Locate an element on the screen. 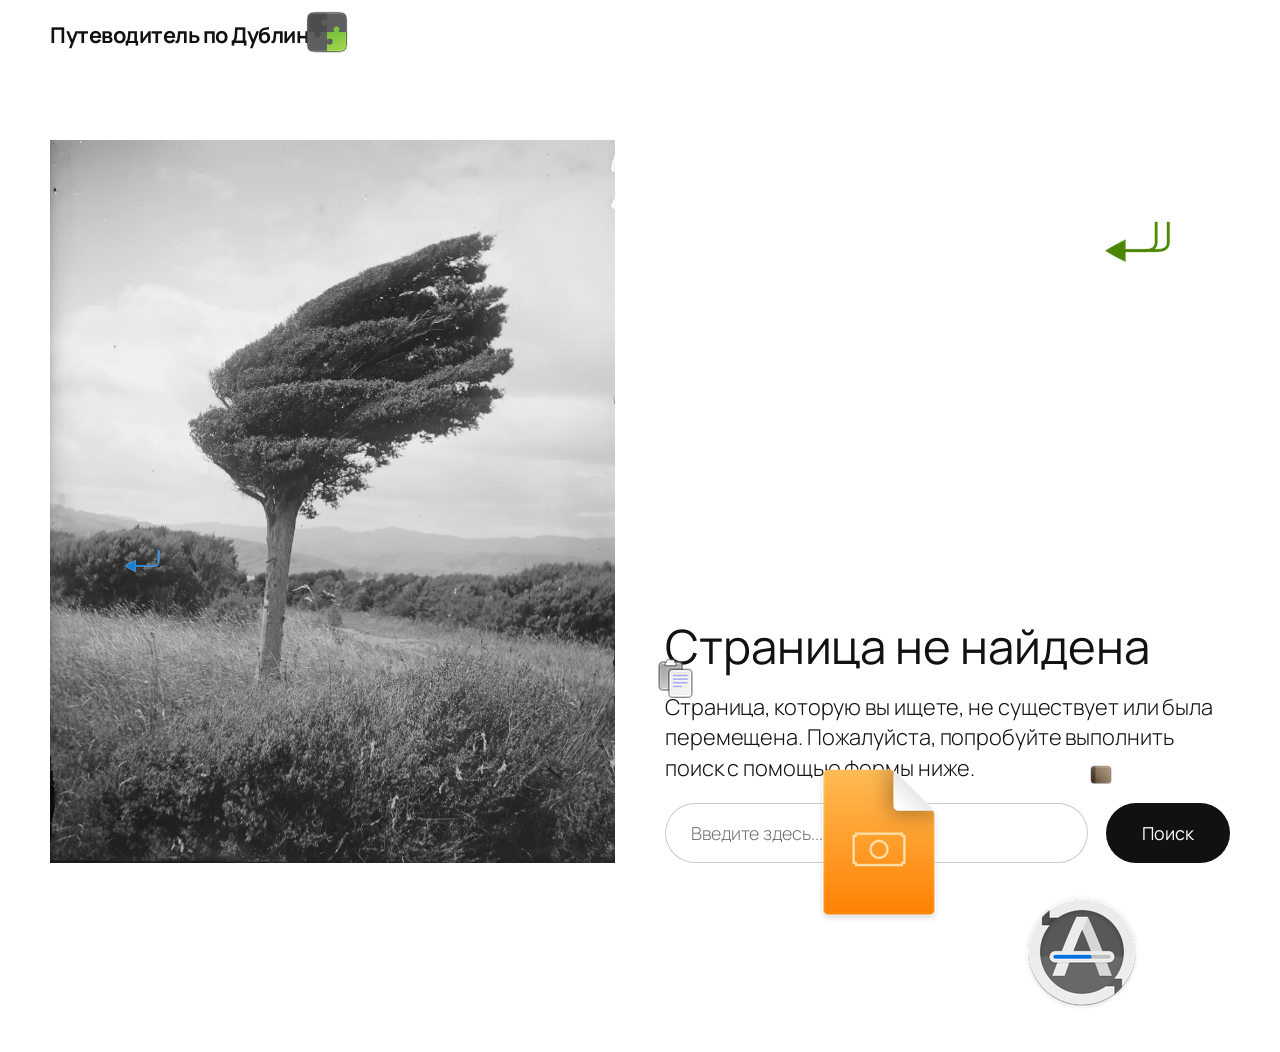  open the software updater application is located at coordinates (1082, 952).